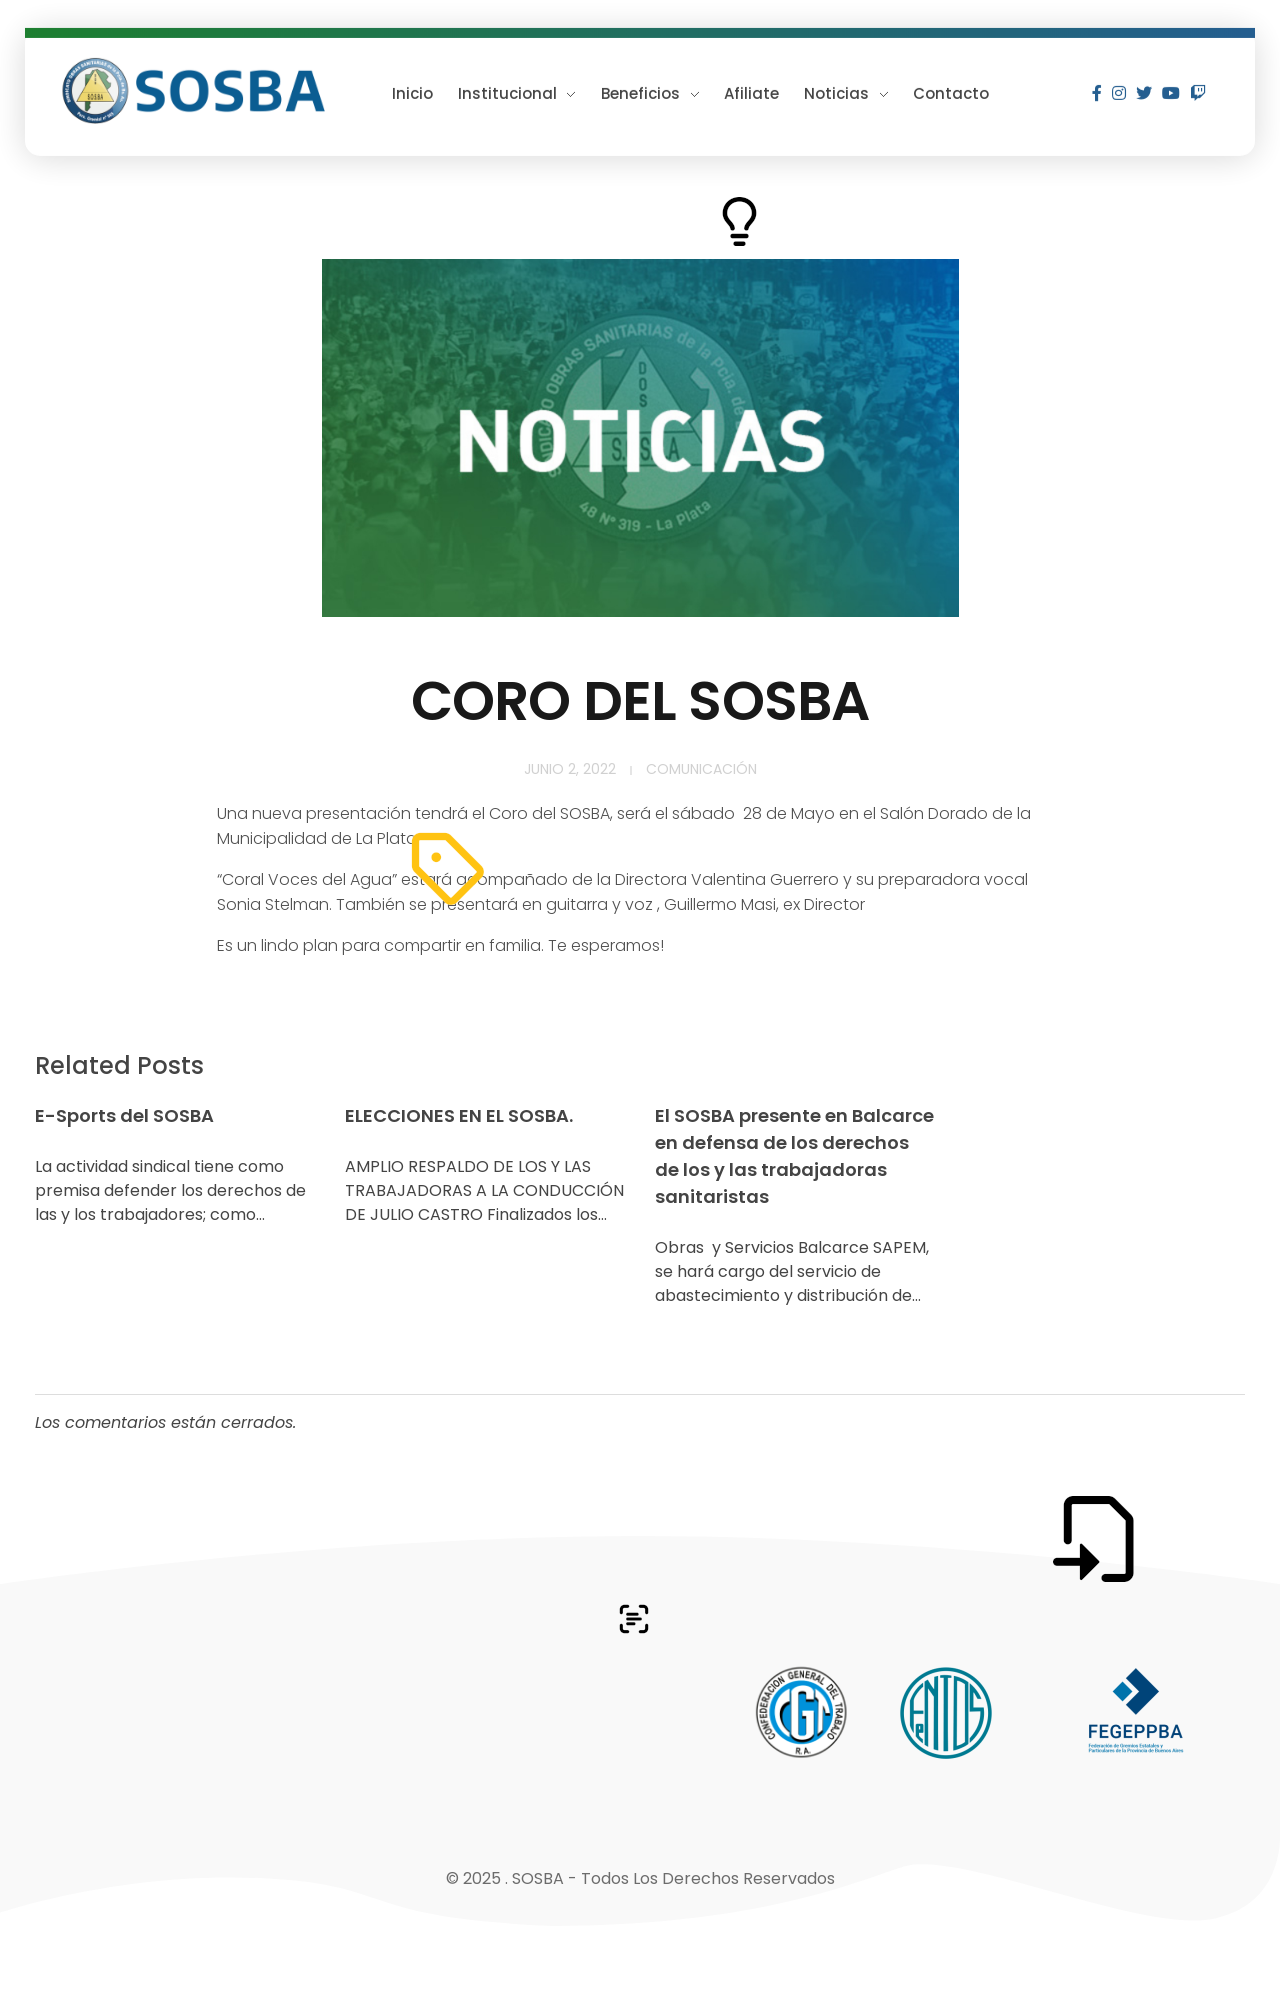 The width and height of the screenshot is (1280, 2011). Describe the element at coordinates (446, 867) in the screenshot. I see `add or manage tags` at that location.